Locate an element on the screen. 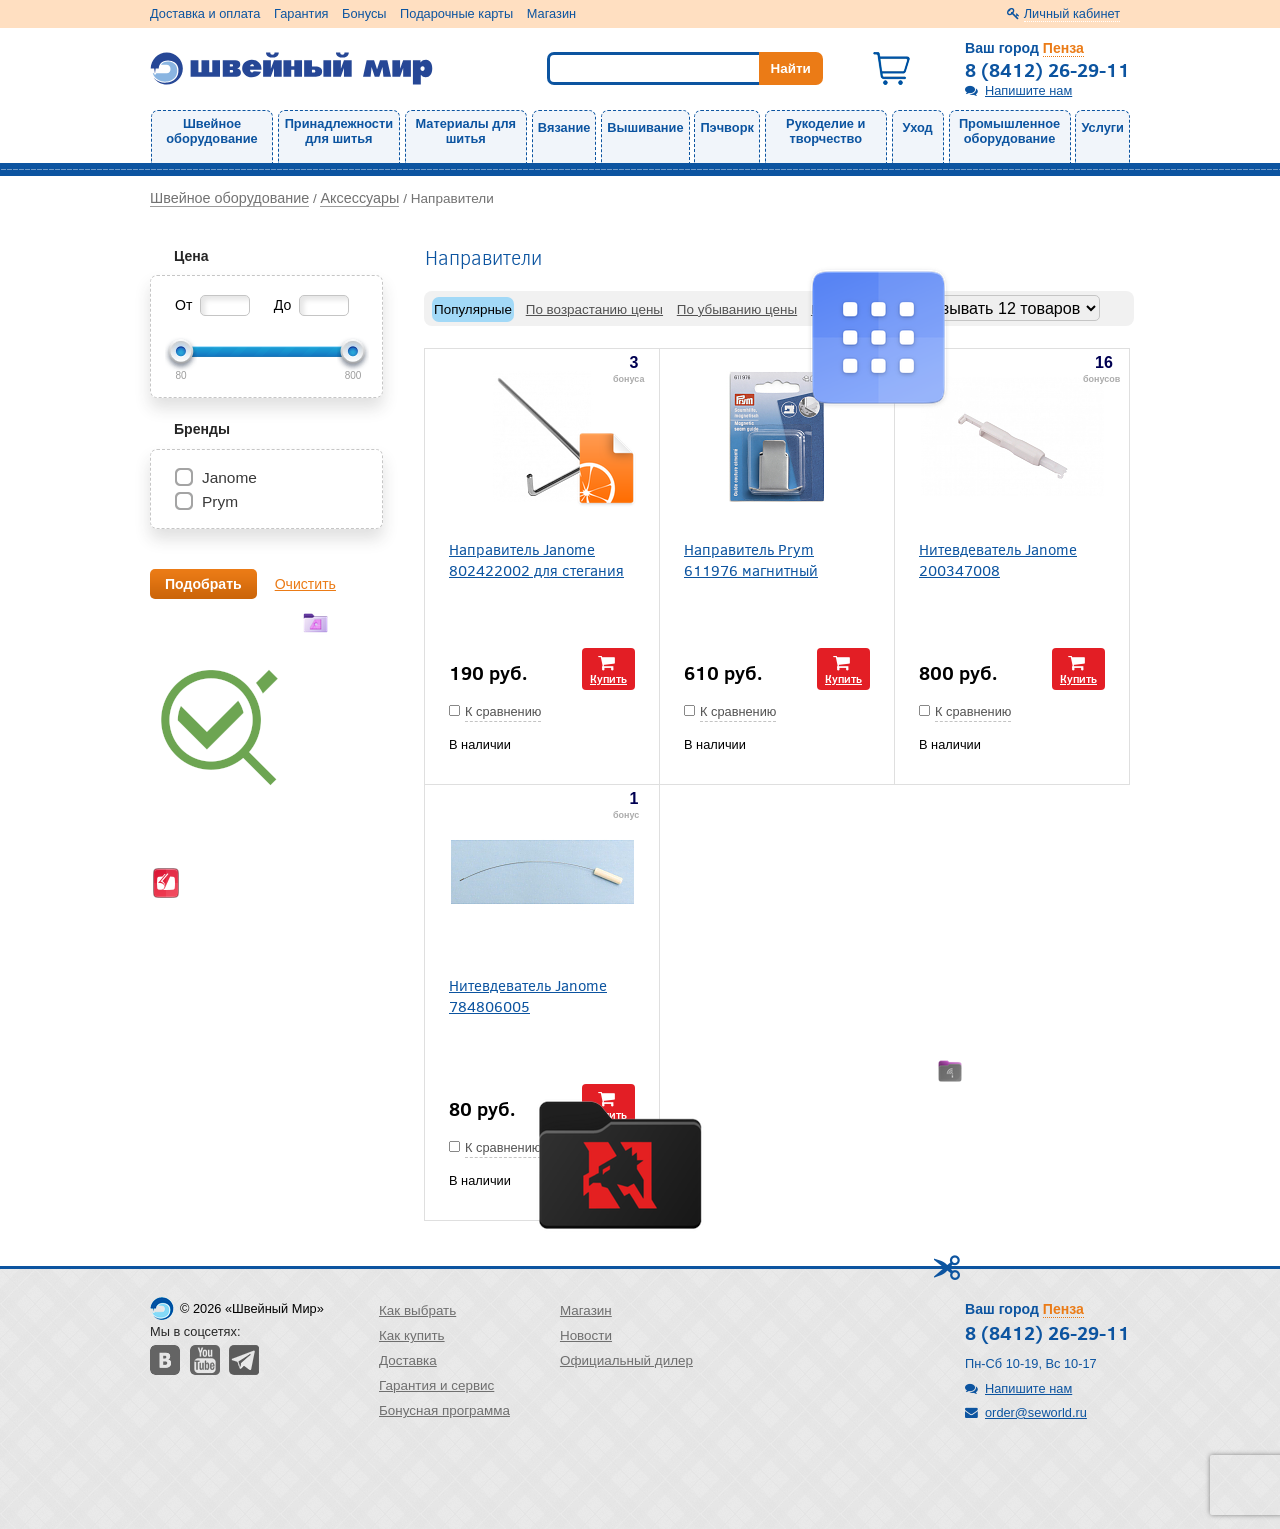  open the app drawer or launcher is located at coordinates (878, 337).